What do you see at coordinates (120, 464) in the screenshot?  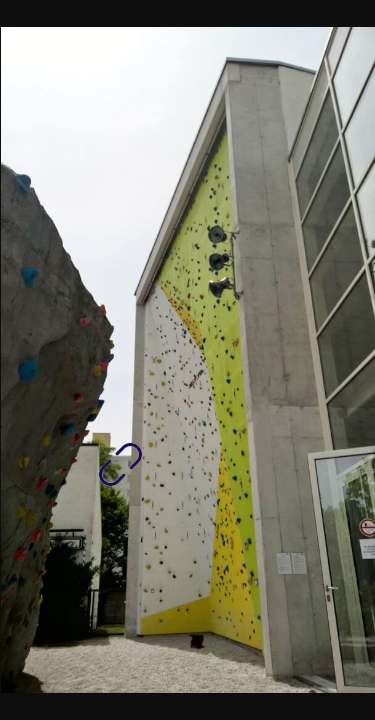 I see `unlink or disconnect a connected item` at bounding box center [120, 464].